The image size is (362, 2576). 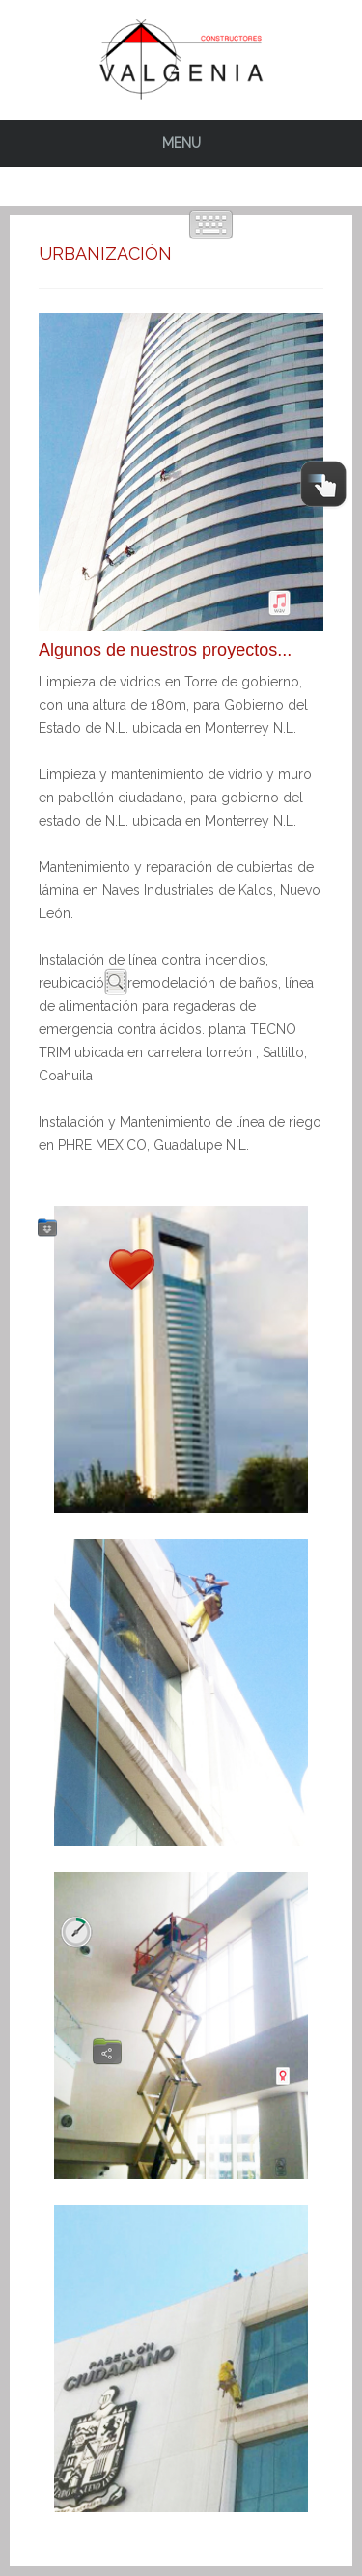 I want to click on audio file in wav format, so click(x=279, y=602).